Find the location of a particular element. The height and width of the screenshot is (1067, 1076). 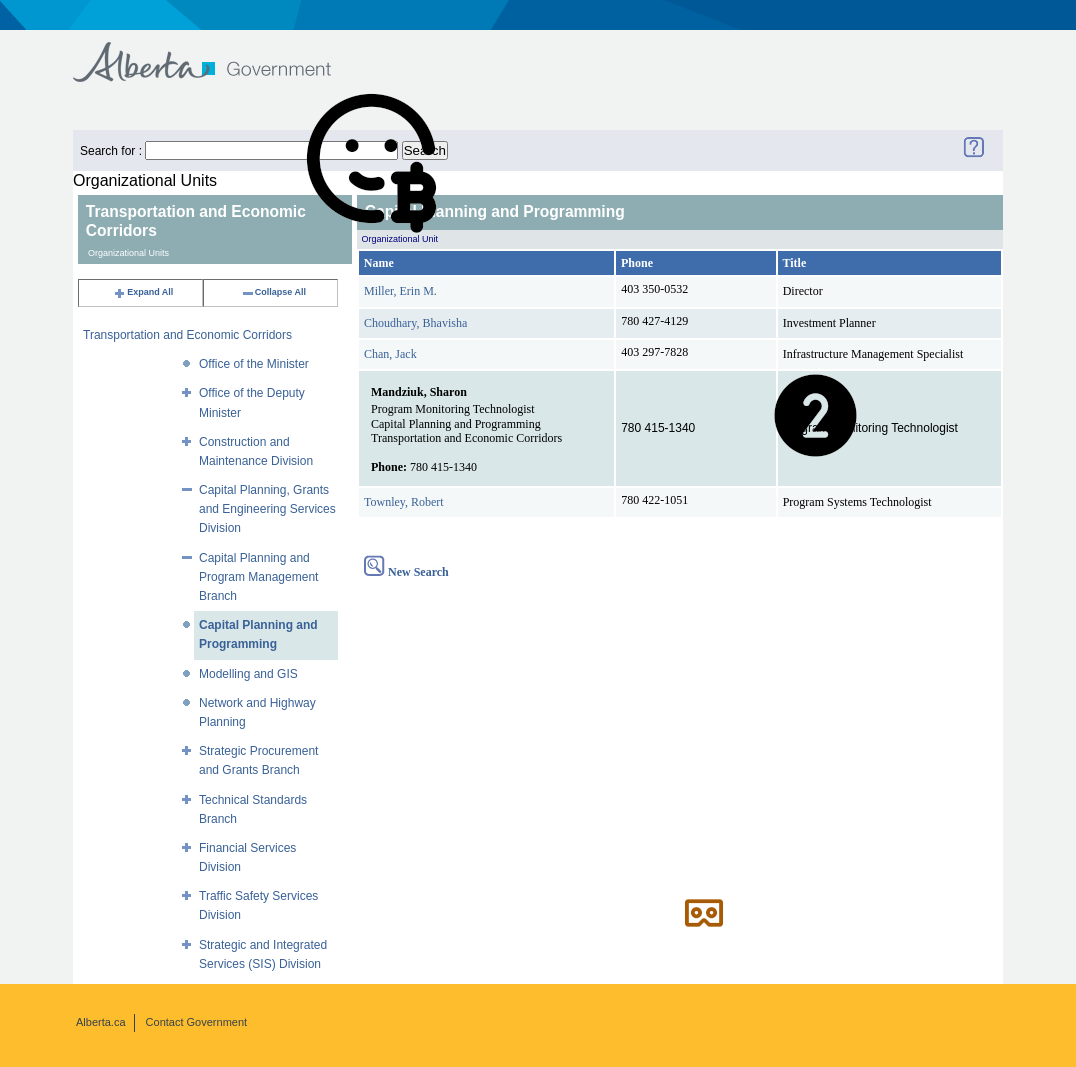

indicates step two in a multi-step process is located at coordinates (815, 415).